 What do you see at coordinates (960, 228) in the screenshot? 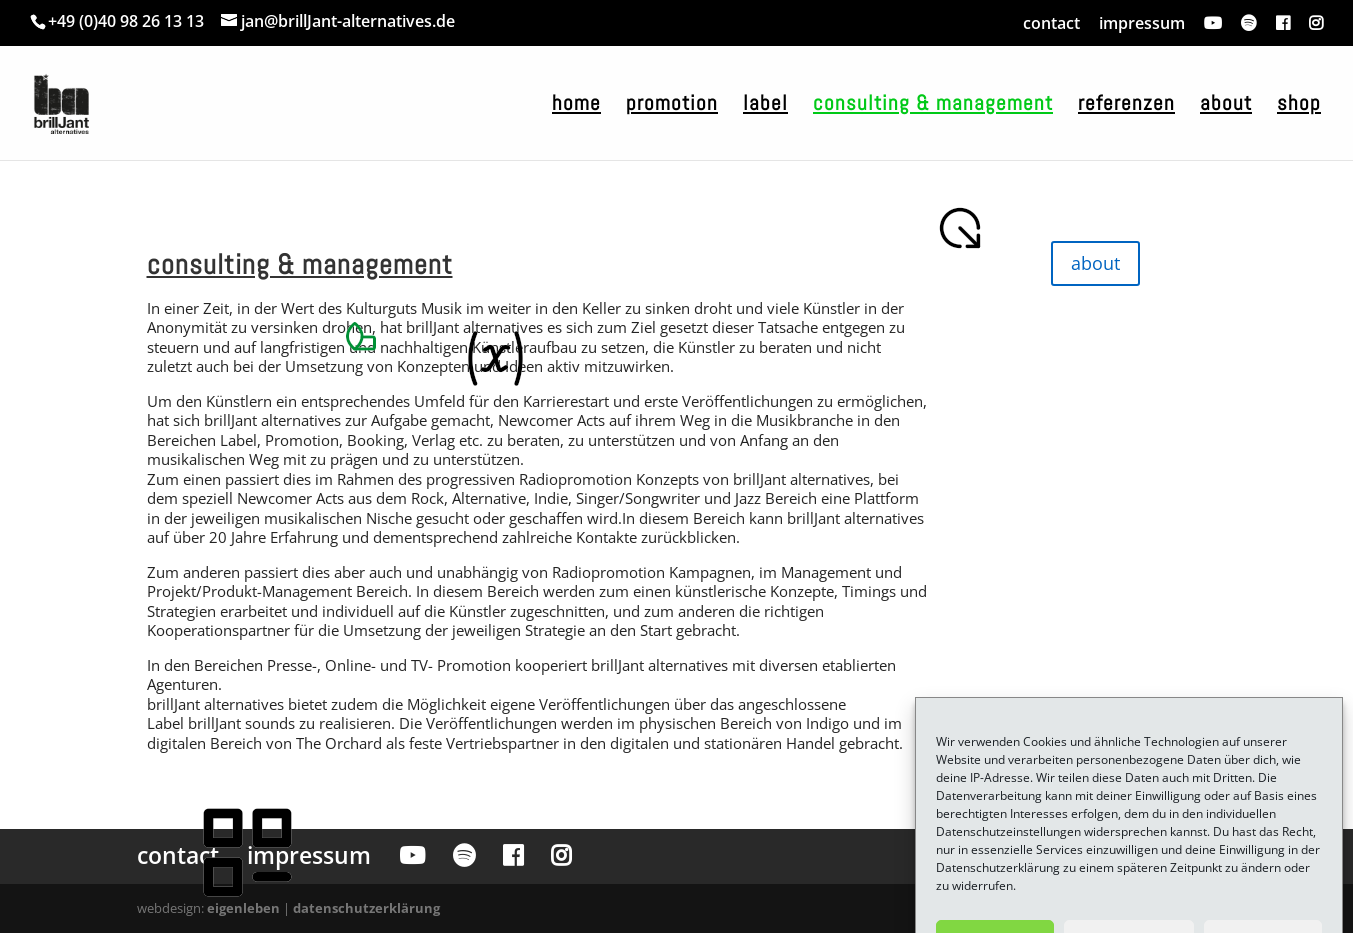
I see `expand content to bottom-right` at bounding box center [960, 228].